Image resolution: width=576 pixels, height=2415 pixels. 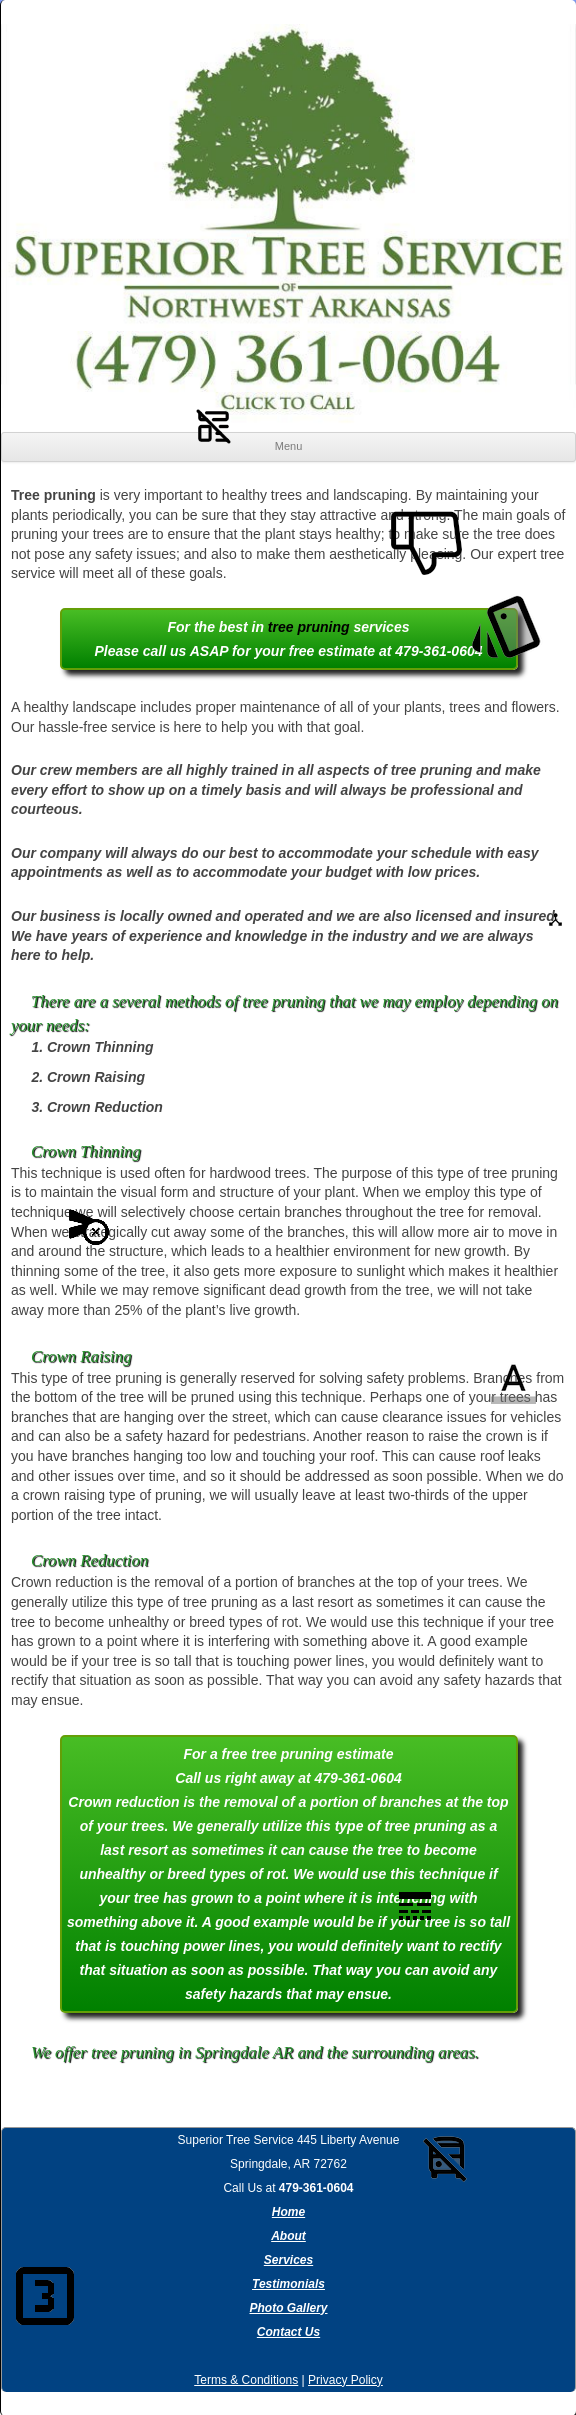 I want to click on change text color, so click(x=513, y=1381).